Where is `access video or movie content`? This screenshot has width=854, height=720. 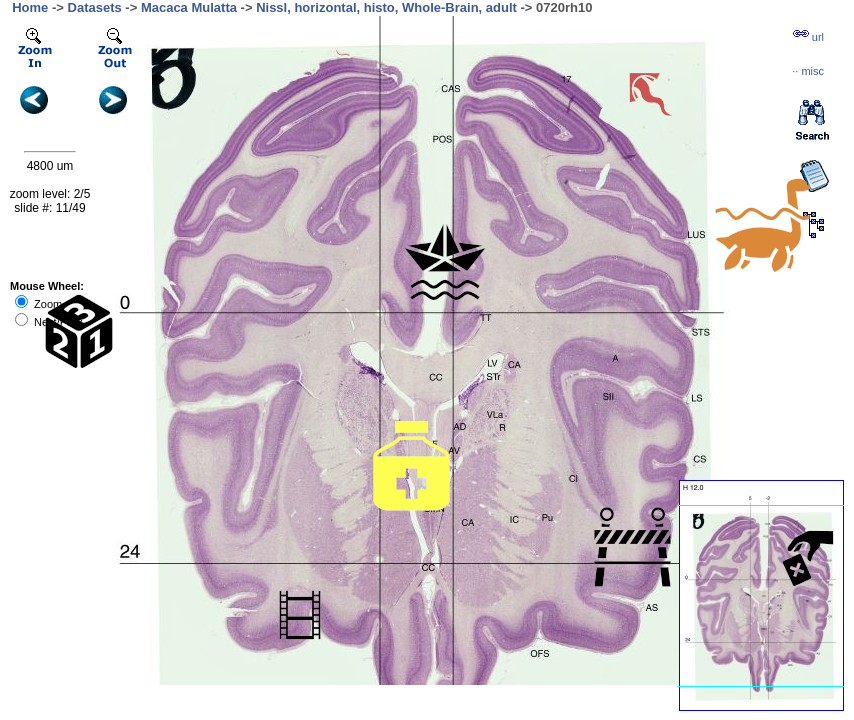 access video or movie content is located at coordinates (300, 615).